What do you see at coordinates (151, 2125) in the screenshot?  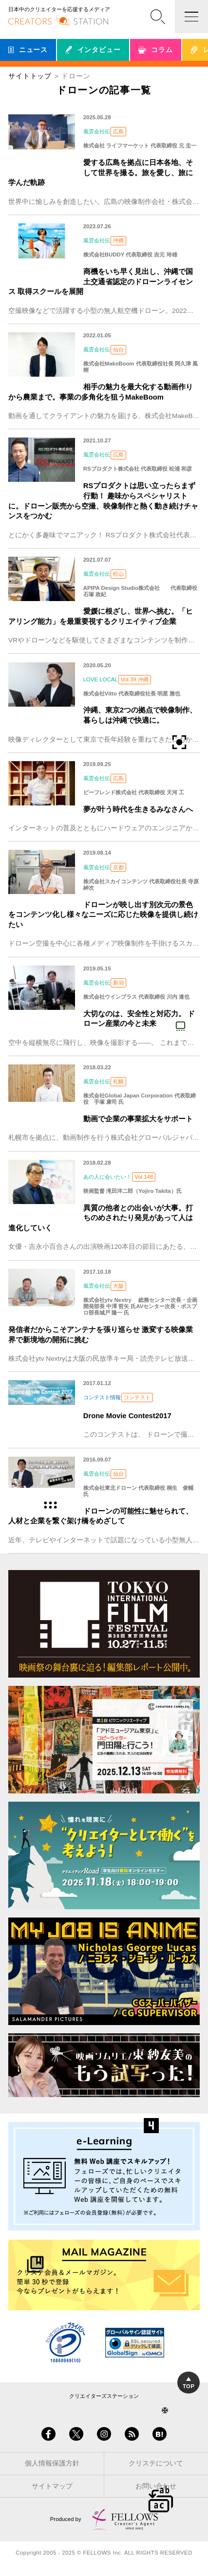 I see `select filter or preset number 4` at bounding box center [151, 2125].